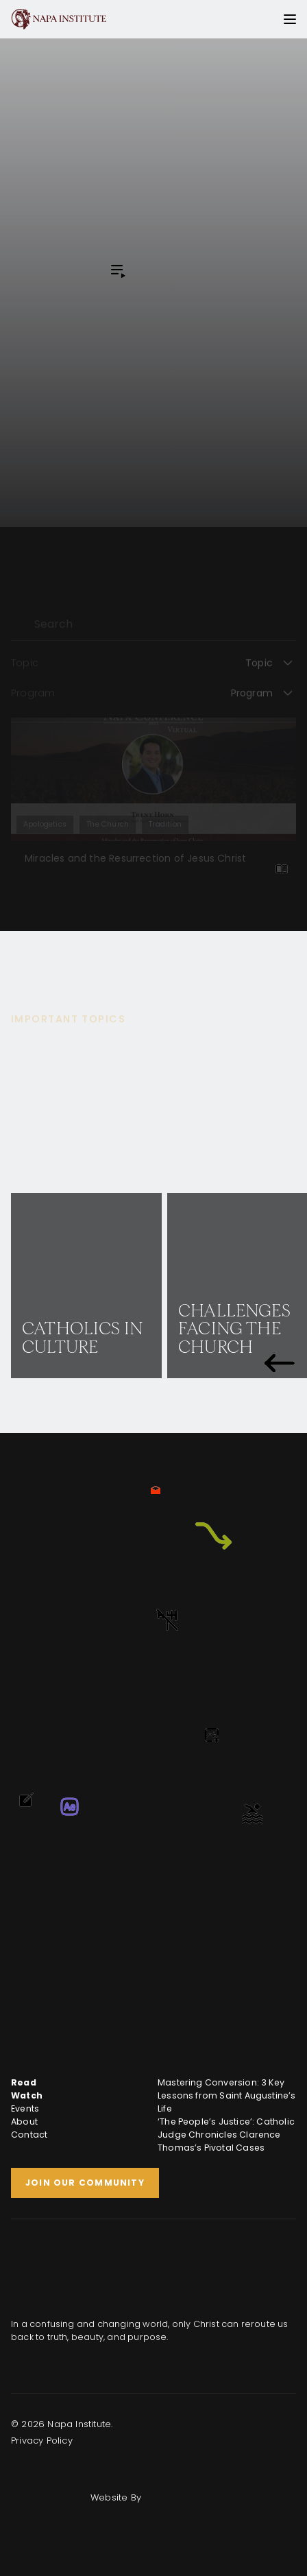 Image resolution: width=307 pixels, height=2576 pixels. Describe the element at coordinates (280, 1363) in the screenshot. I see `go back to the previous screen` at that location.